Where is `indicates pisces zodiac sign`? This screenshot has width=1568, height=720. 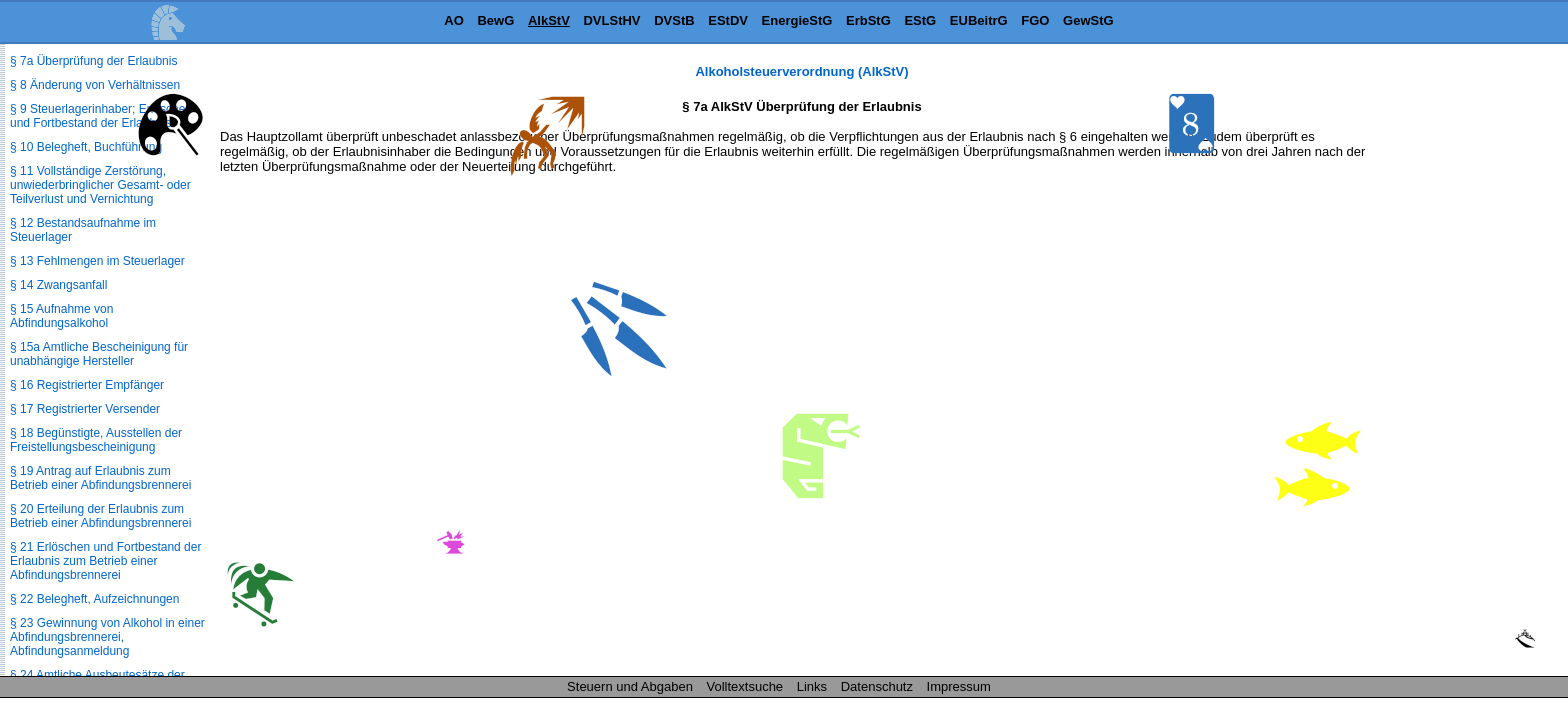 indicates pisces zodiac sign is located at coordinates (1317, 462).